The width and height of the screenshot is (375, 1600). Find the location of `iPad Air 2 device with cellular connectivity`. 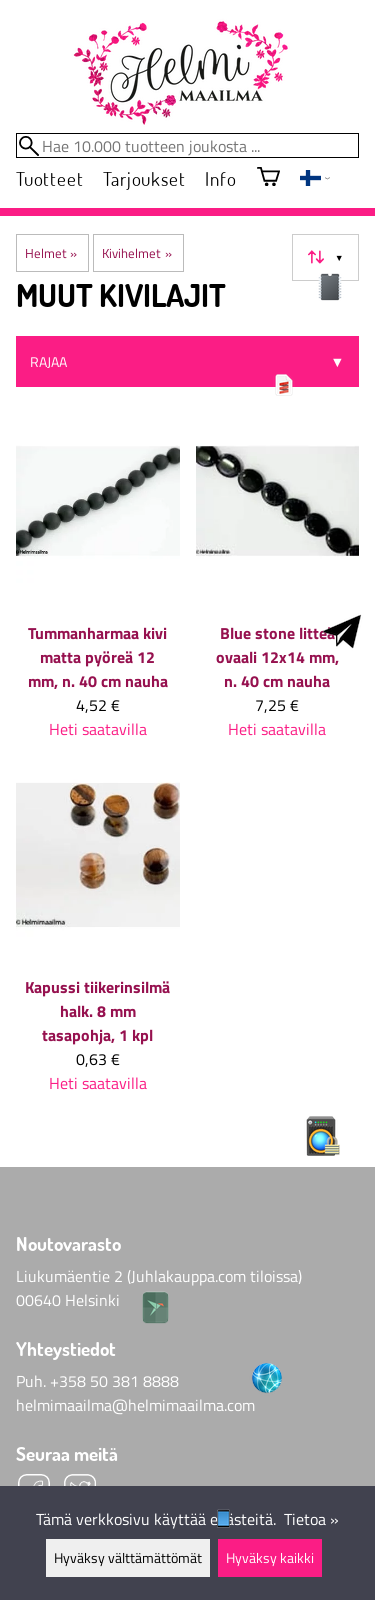

iPad Air 2 device with cellular connectivity is located at coordinates (223, 1518).